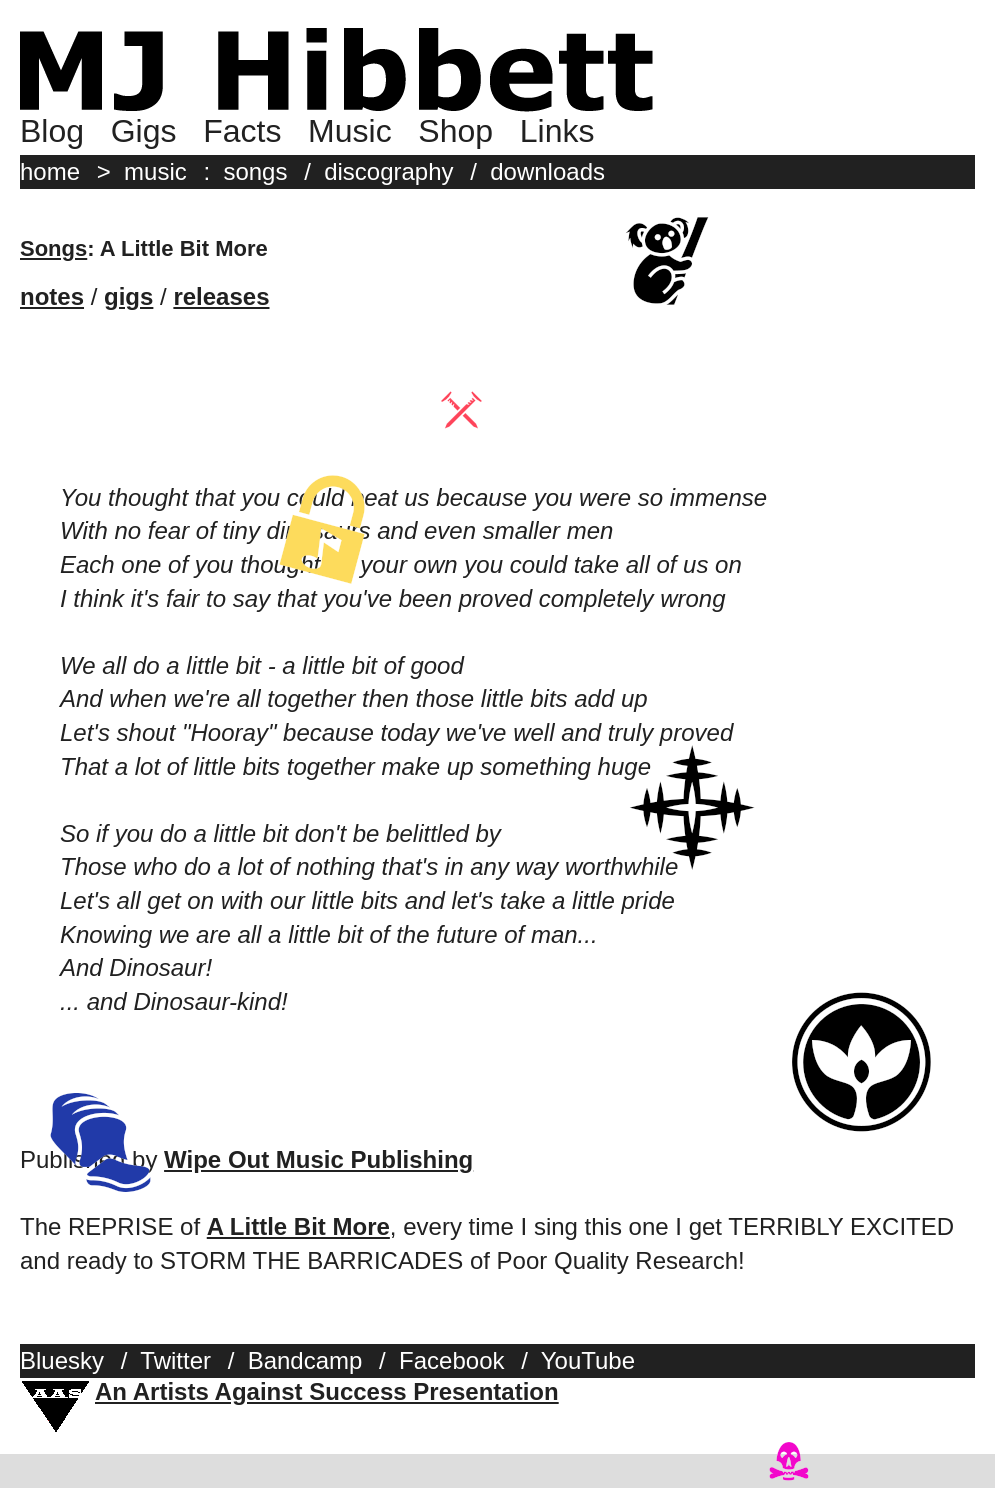  I want to click on bread or bakery item in a cooking game, so click(100, 1143).